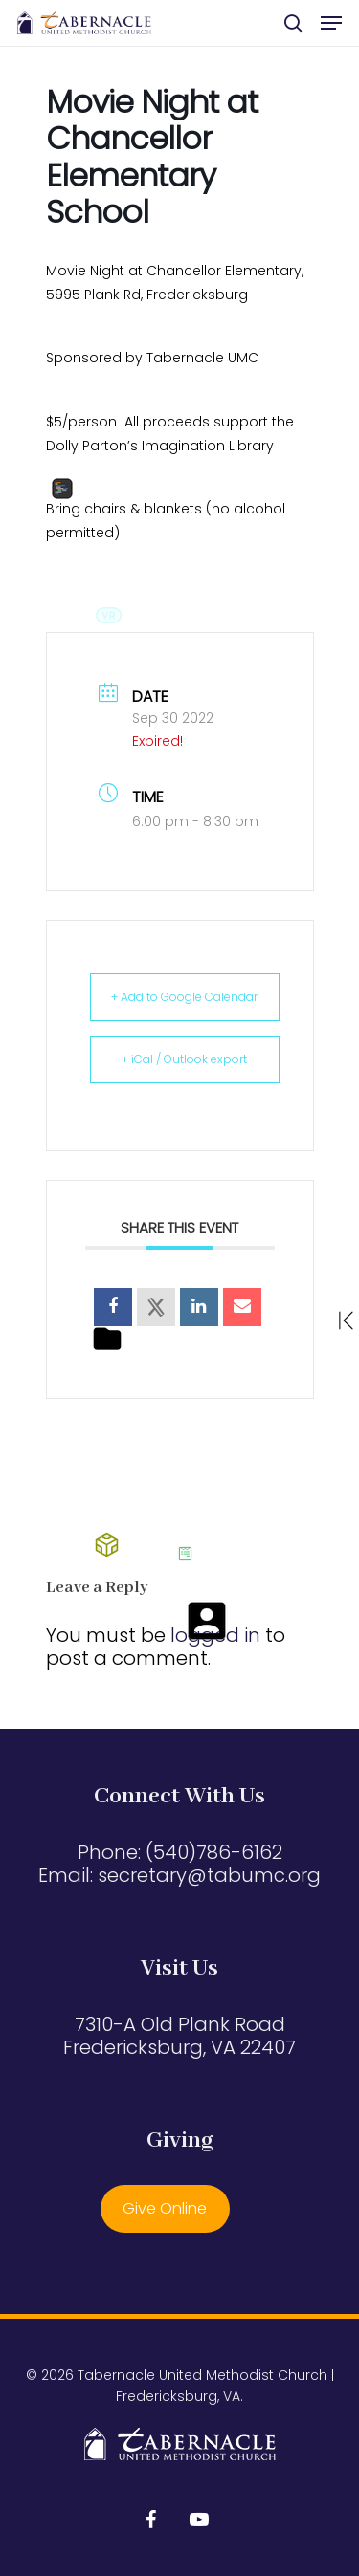  Describe the element at coordinates (62, 489) in the screenshot. I see `open software development tools` at that location.